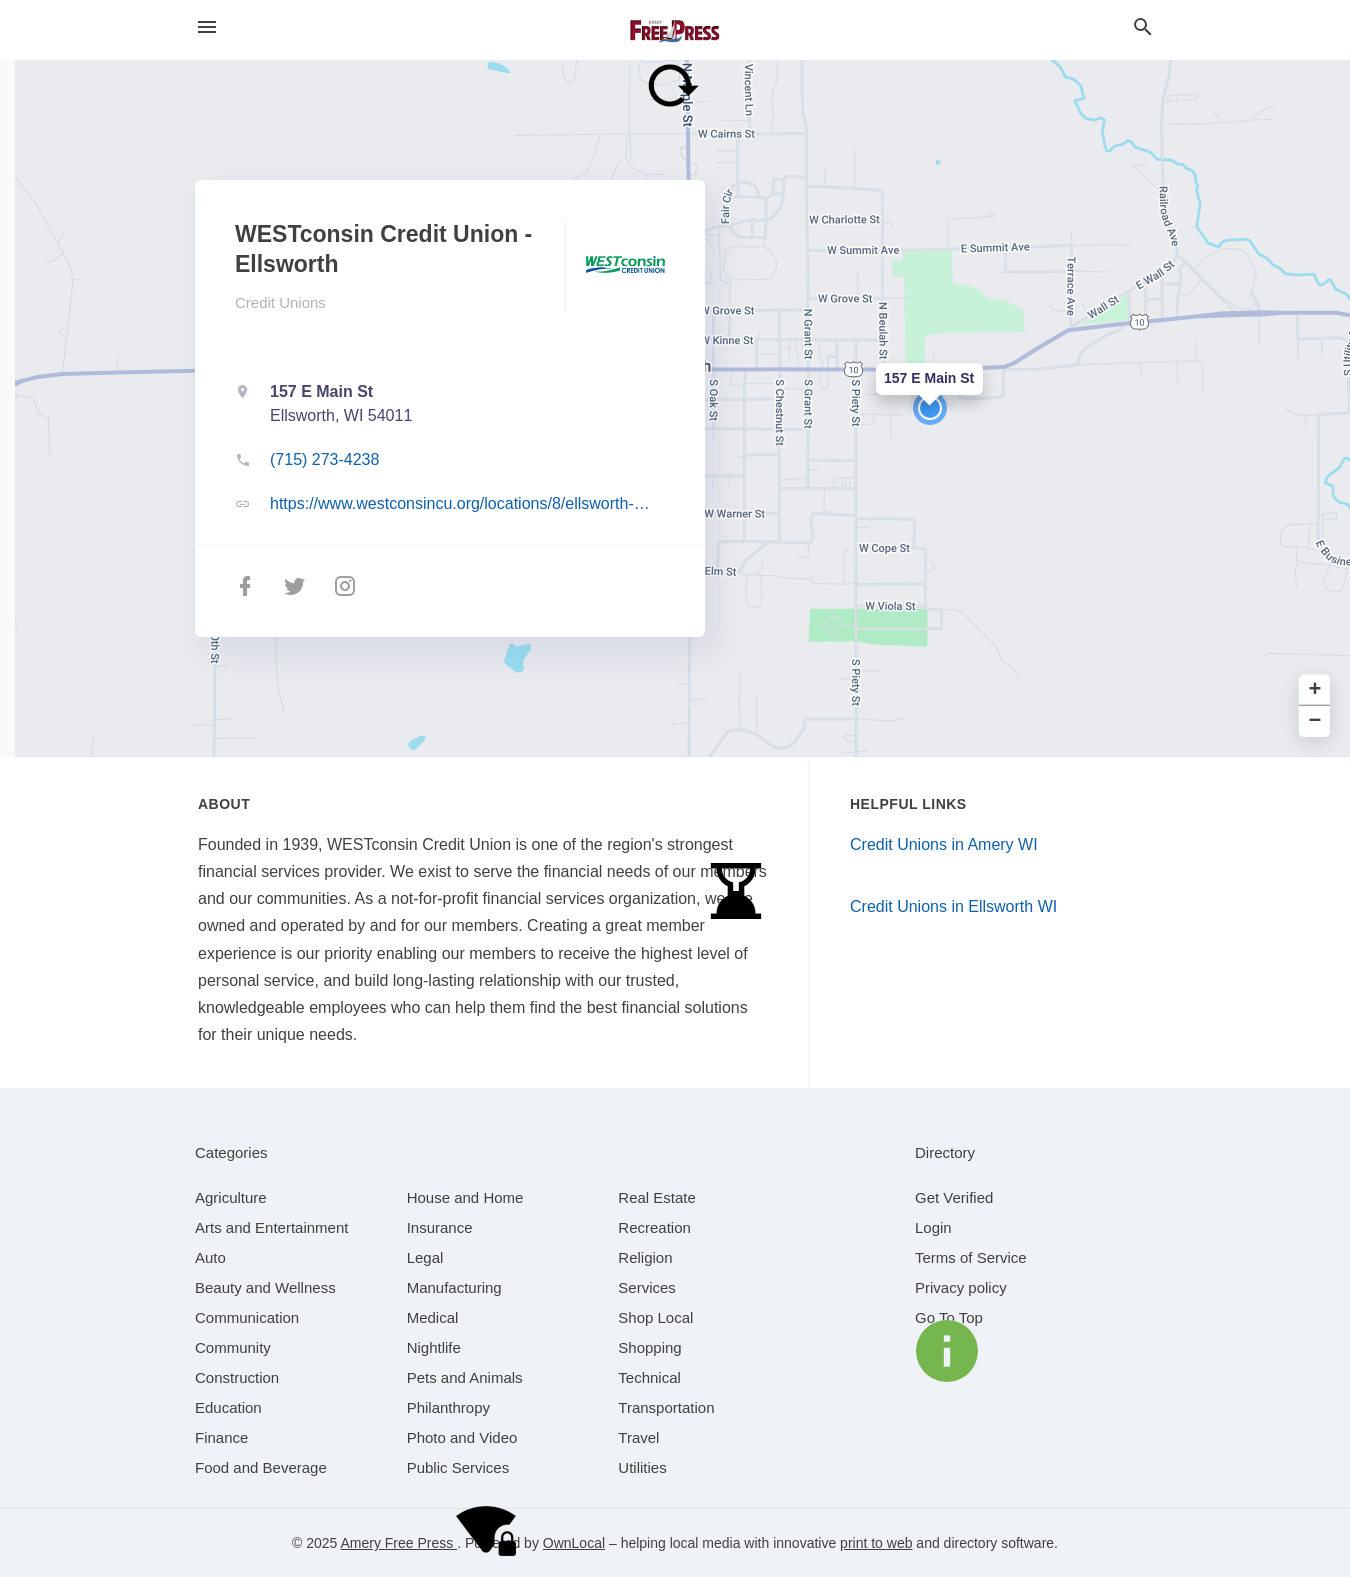 This screenshot has width=1350, height=1577. Describe the element at coordinates (947, 1351) in the screenshot. I see `view more information or details` at that location.